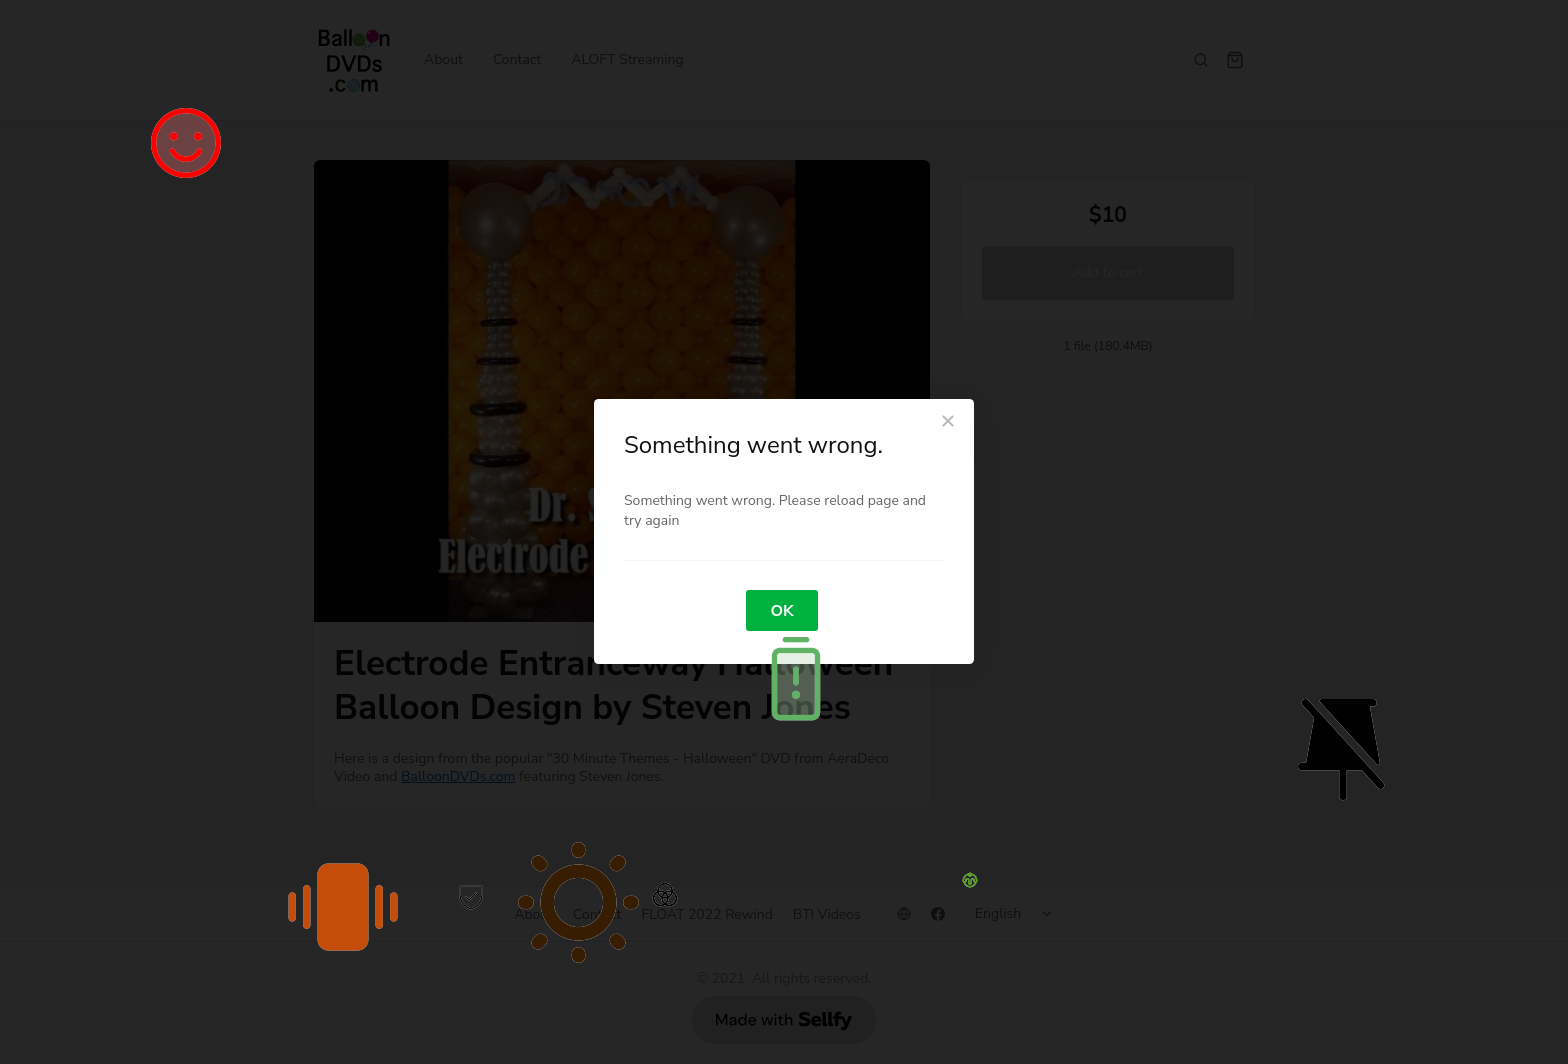 The image size is (1568, 1064). Describe the element at coordinates (1343, 744) in the screenshot. I see `unpin this item` at that location.